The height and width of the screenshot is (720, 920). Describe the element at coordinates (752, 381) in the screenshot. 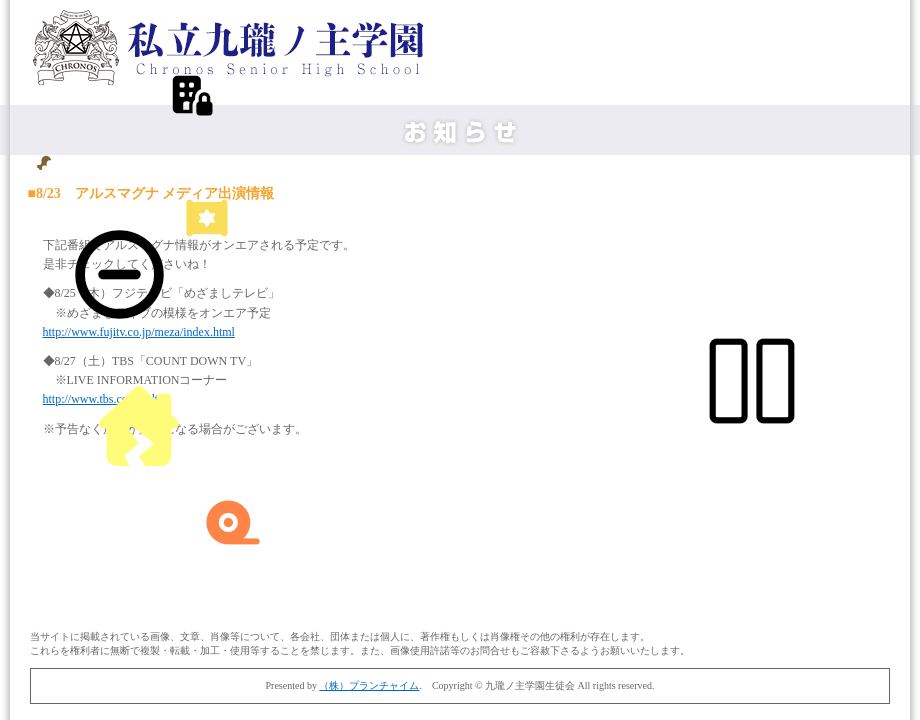

I see `switch to column view layout` at that location.